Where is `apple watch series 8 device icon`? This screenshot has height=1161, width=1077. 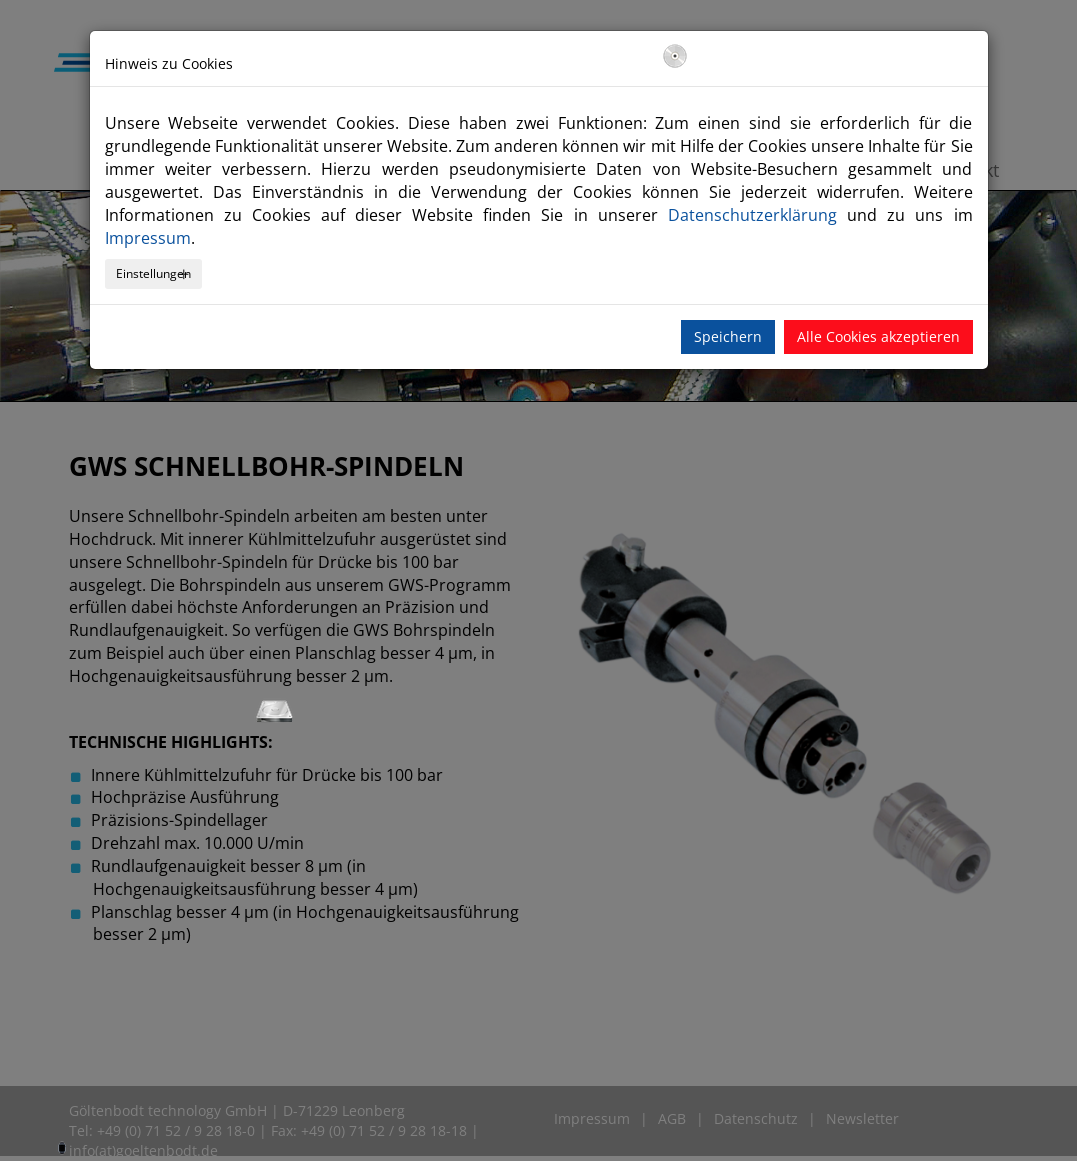
apple watch series 8 device icon is located at coordinates (62, 1148).